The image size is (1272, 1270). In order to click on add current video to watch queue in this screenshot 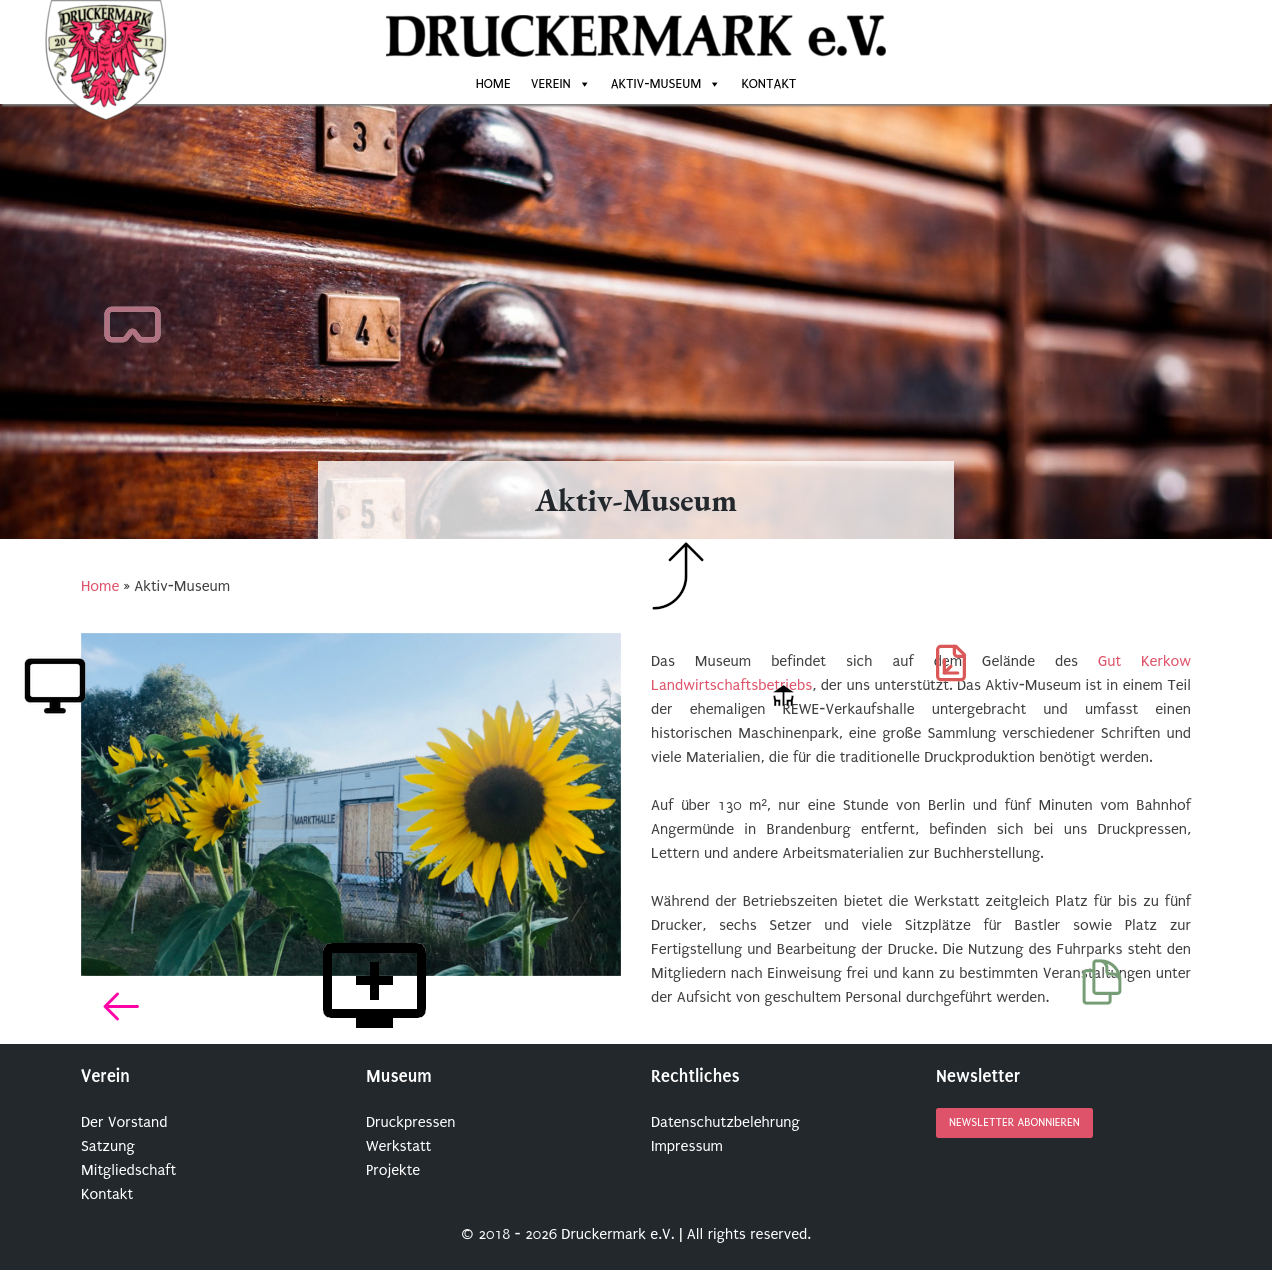, I will do `click(374, 985)`.